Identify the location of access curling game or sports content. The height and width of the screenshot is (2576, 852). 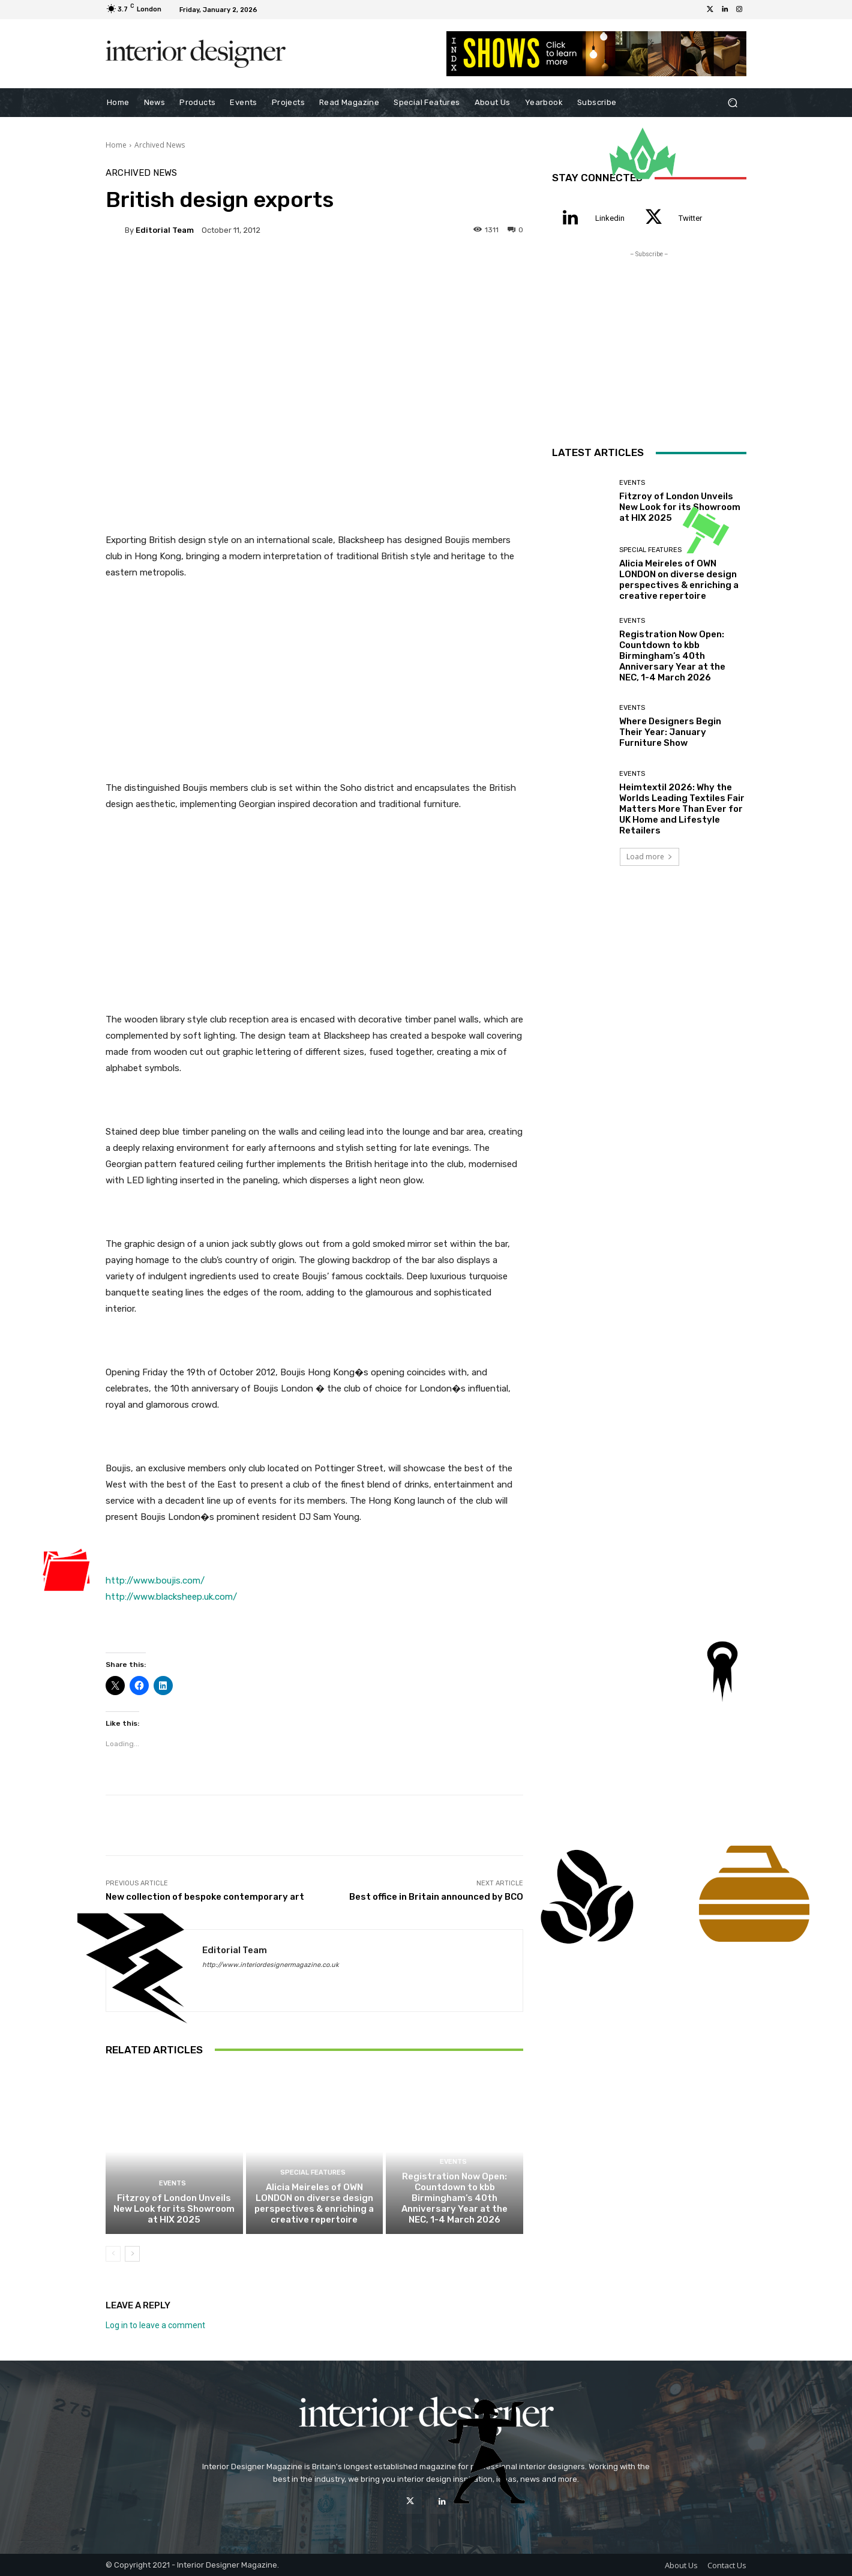
(754, 1887).